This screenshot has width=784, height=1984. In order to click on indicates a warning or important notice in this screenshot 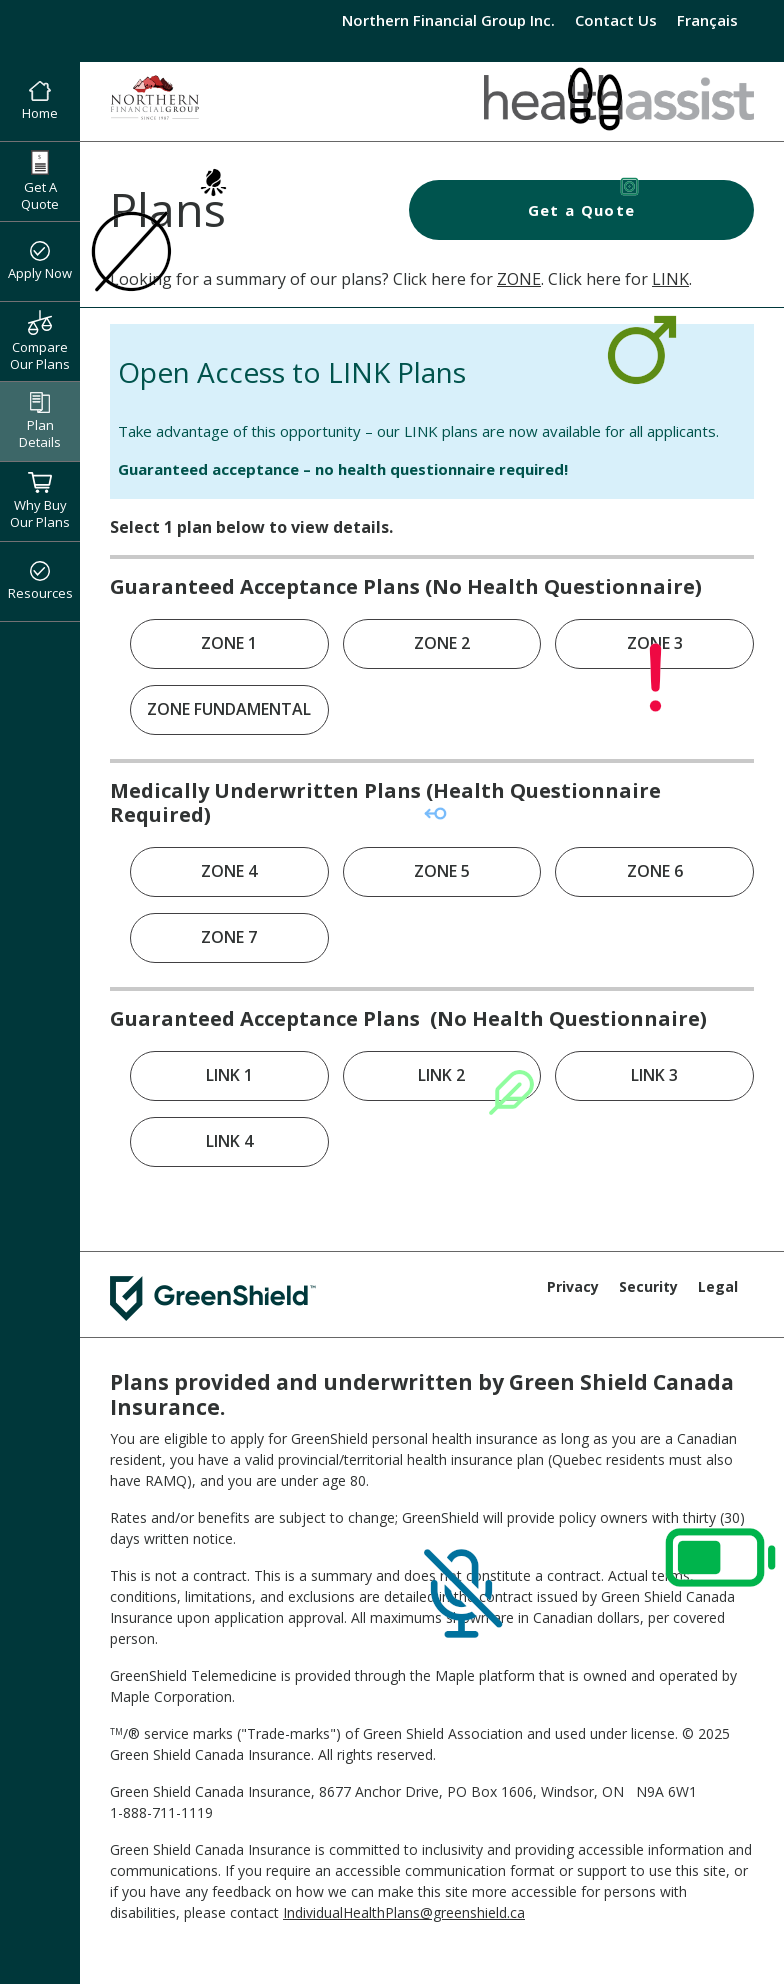, I will do `click(655, 677)`.